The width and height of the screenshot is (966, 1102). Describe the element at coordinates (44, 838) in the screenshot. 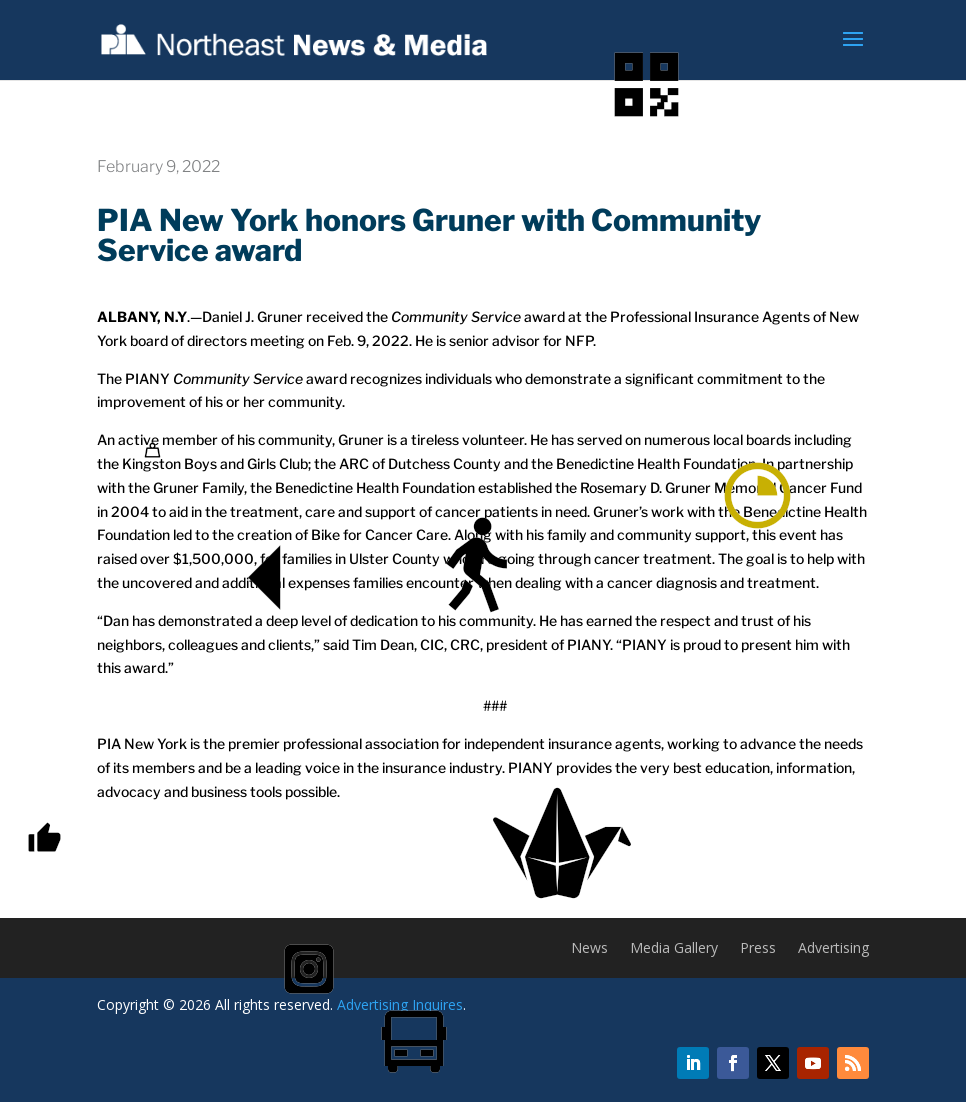

I see `like or upvote content` at that location.